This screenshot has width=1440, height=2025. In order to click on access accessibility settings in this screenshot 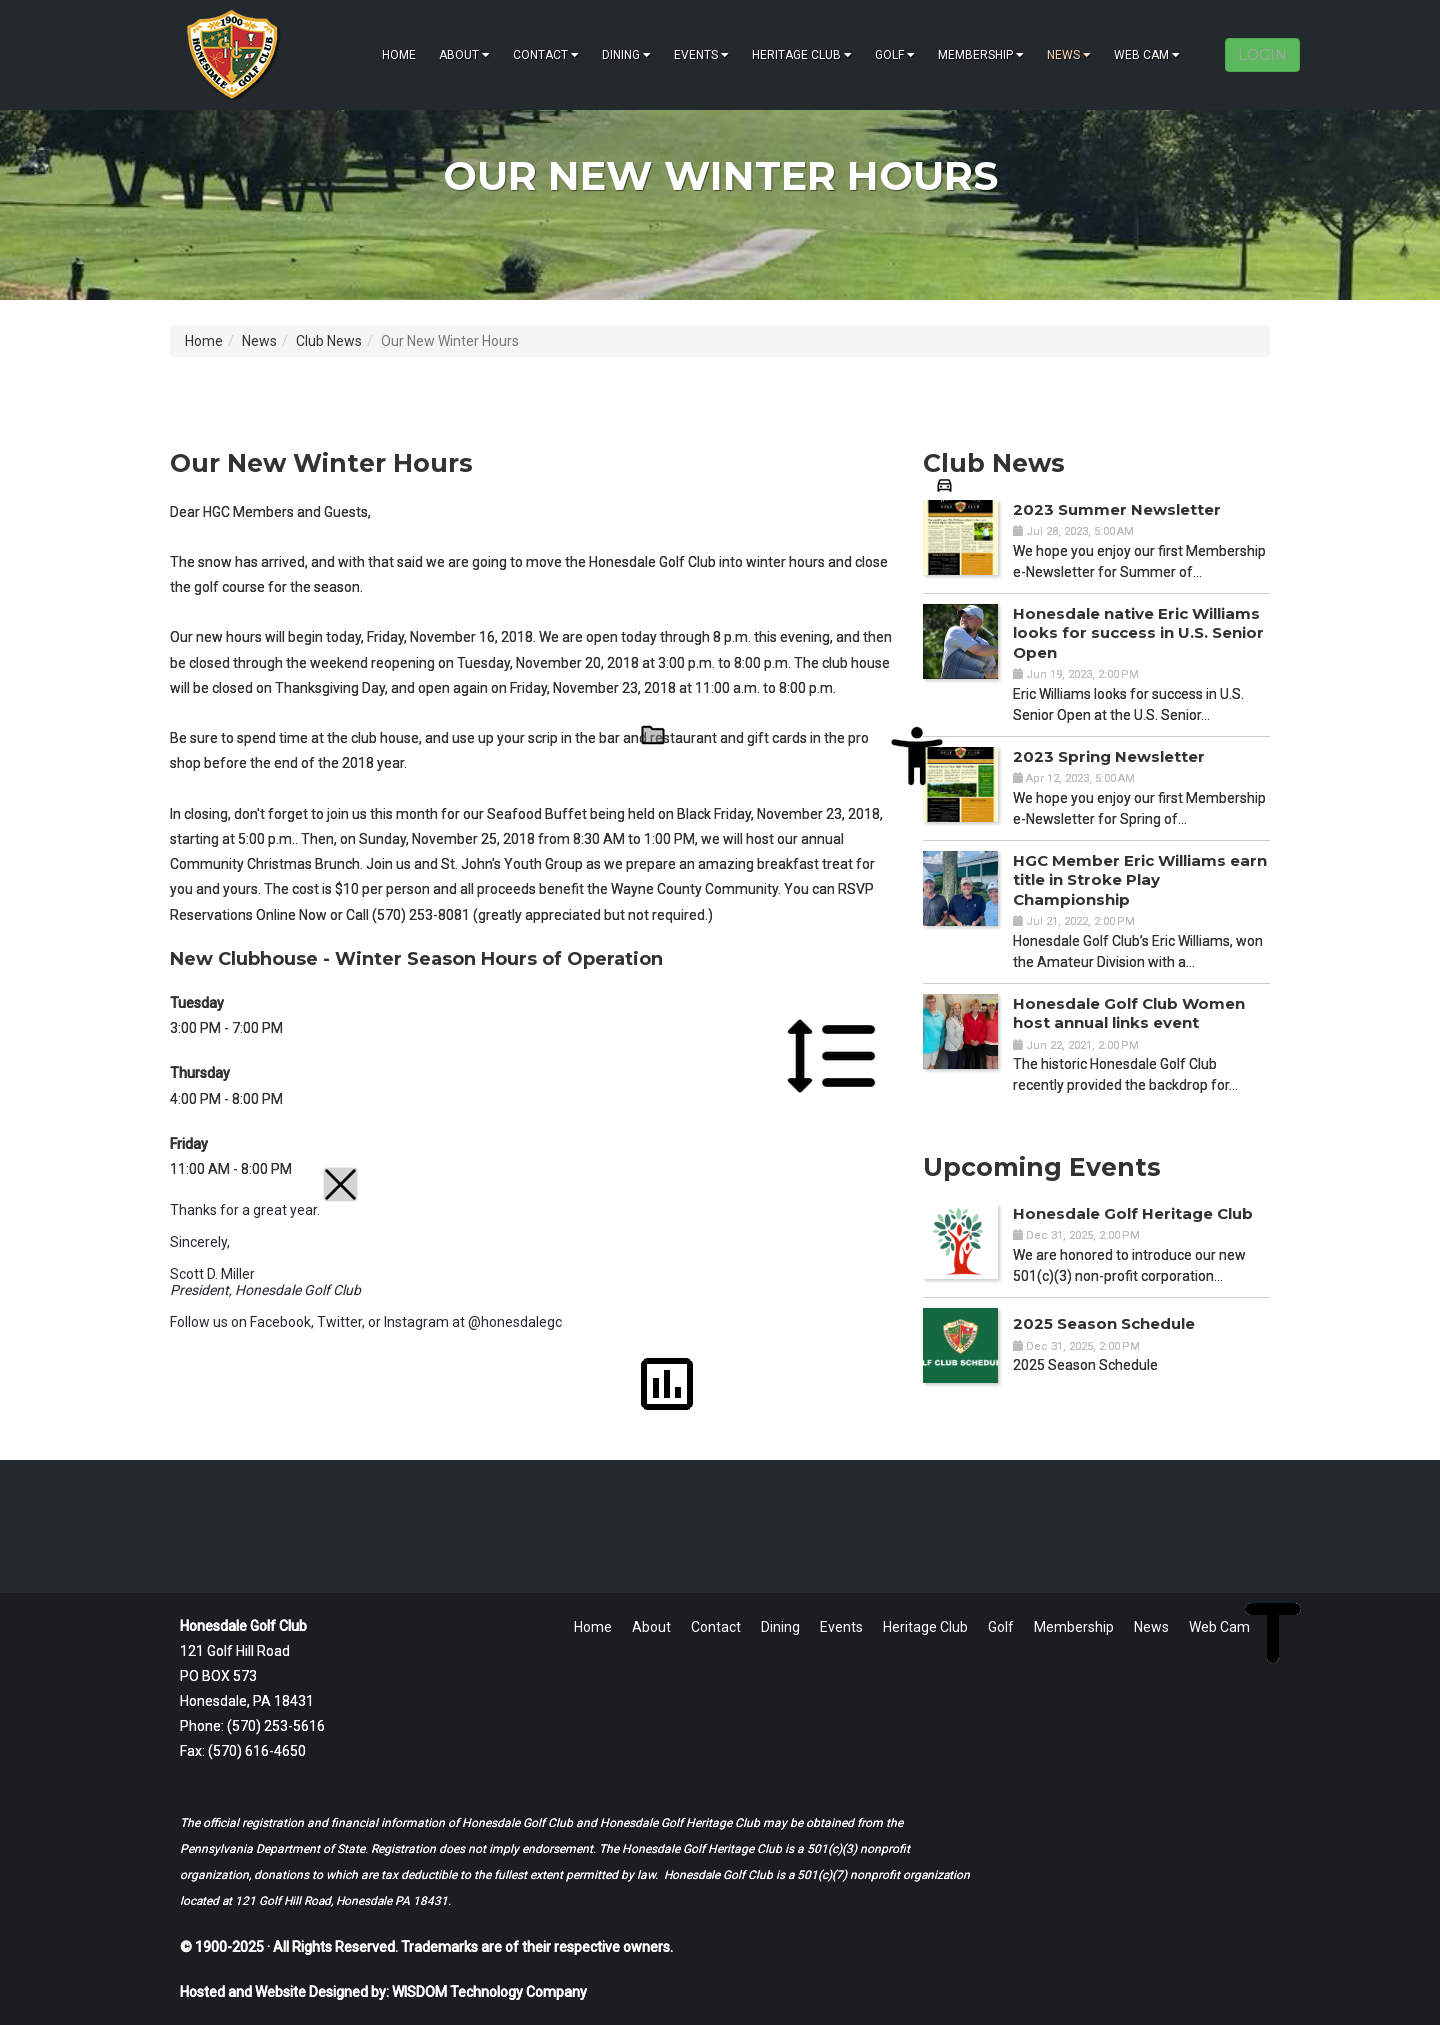, I will do `click(917, 756)`.